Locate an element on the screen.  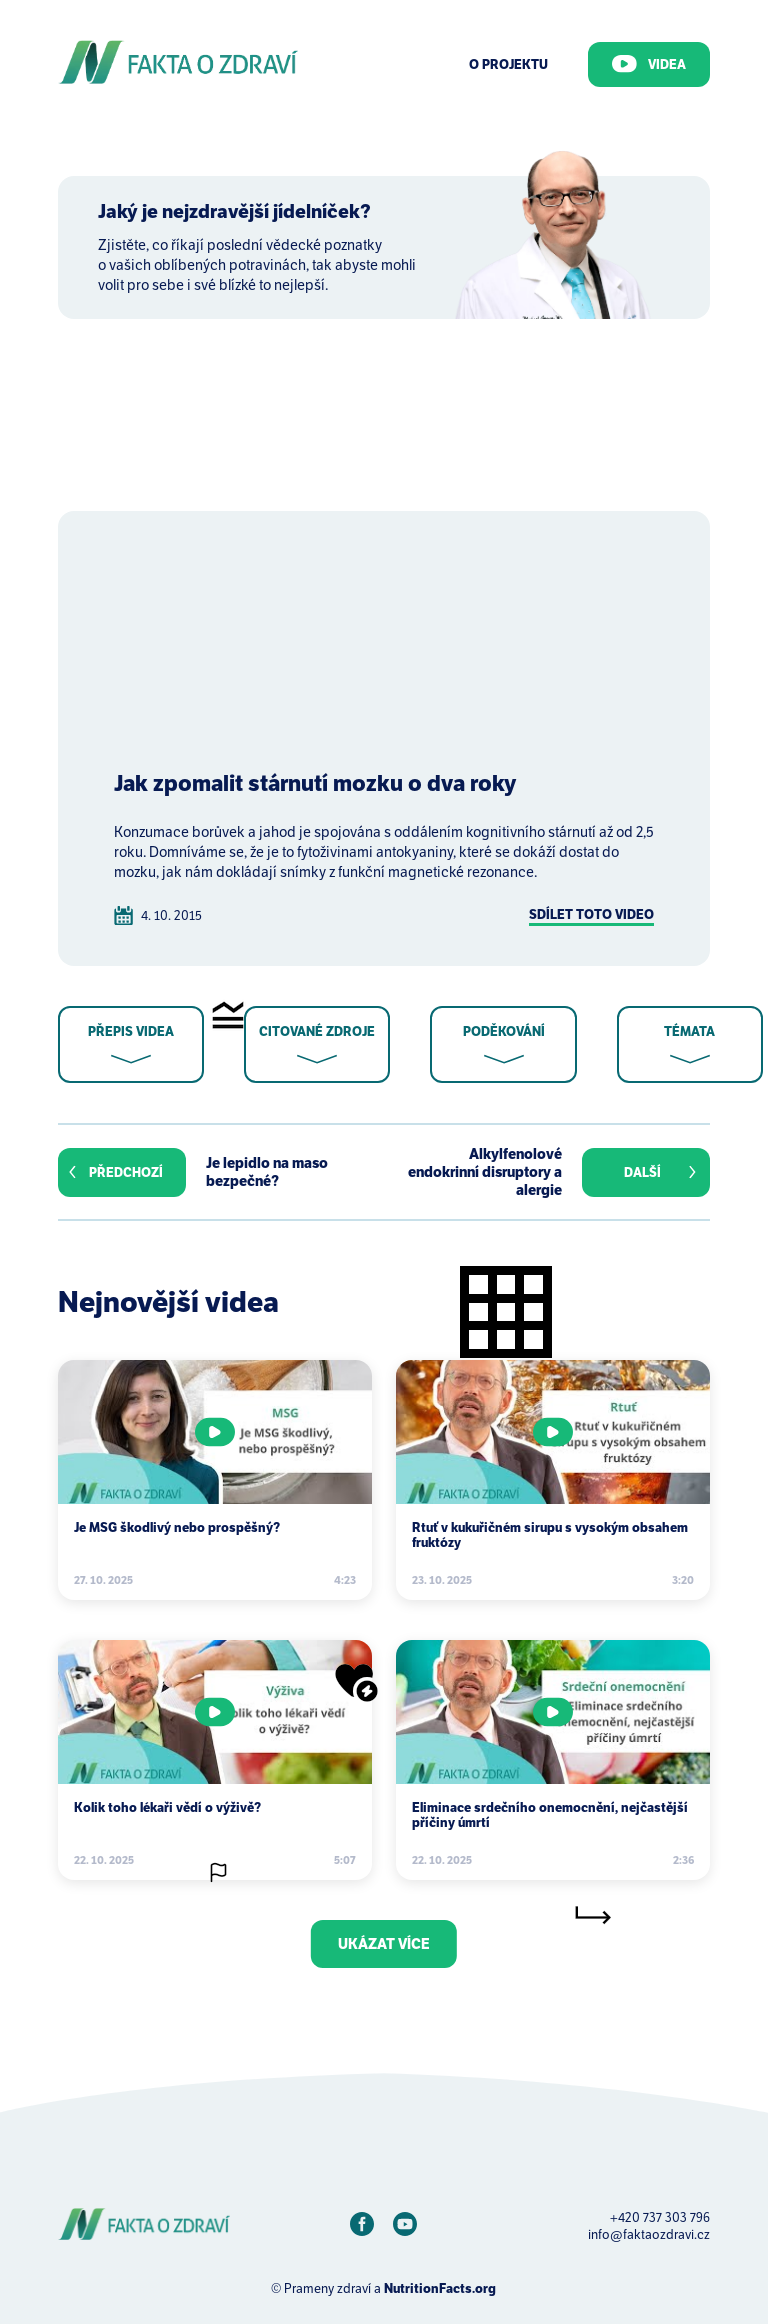
forward or redirect a message is located at coordinates (593, 1915).